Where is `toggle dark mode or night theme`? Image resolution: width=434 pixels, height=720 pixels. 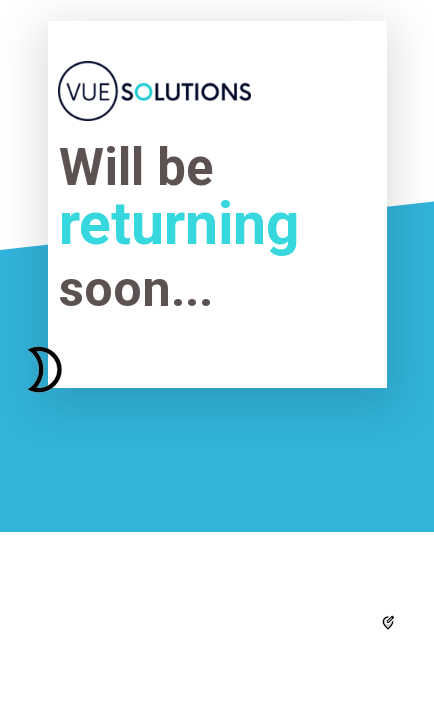 toggle dark mode or night theme is located at coordinates (43, 369).